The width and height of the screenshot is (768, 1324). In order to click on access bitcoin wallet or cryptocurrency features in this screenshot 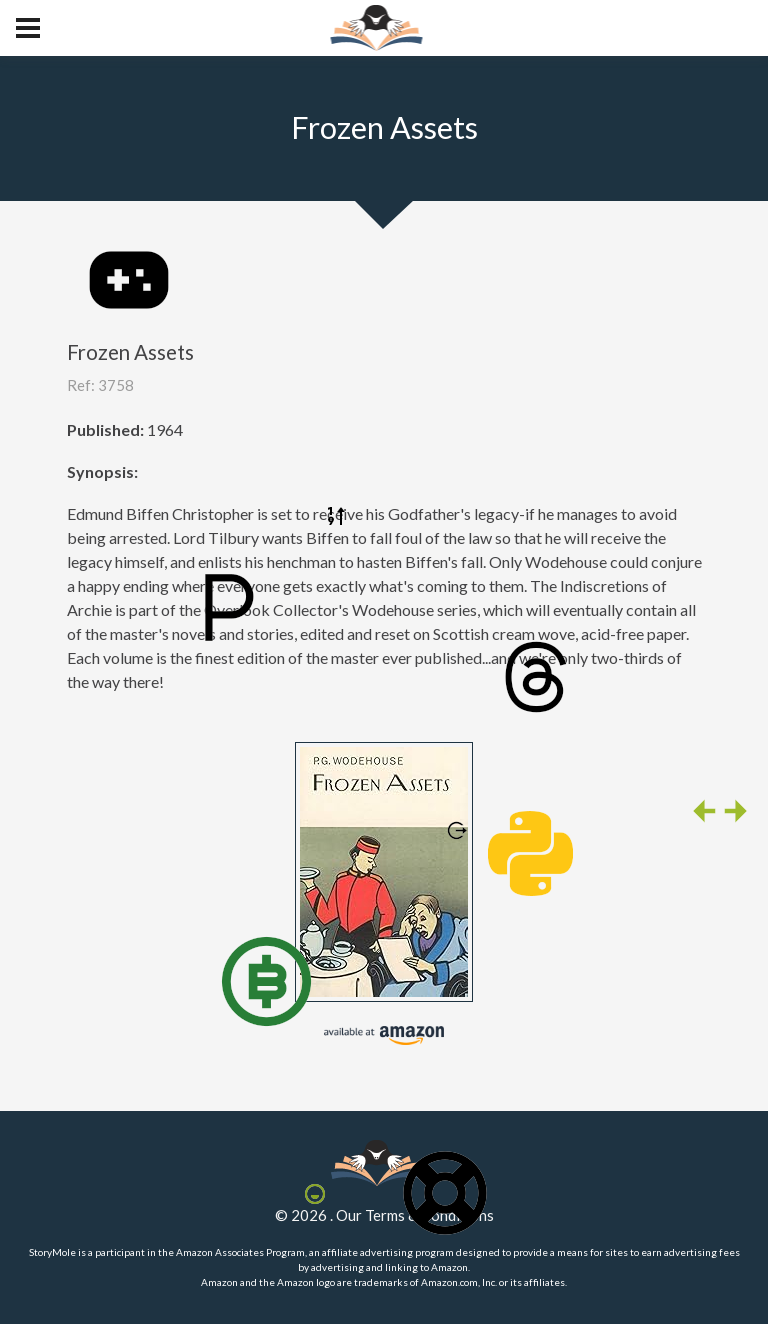, I will do `click(266, 981)`.